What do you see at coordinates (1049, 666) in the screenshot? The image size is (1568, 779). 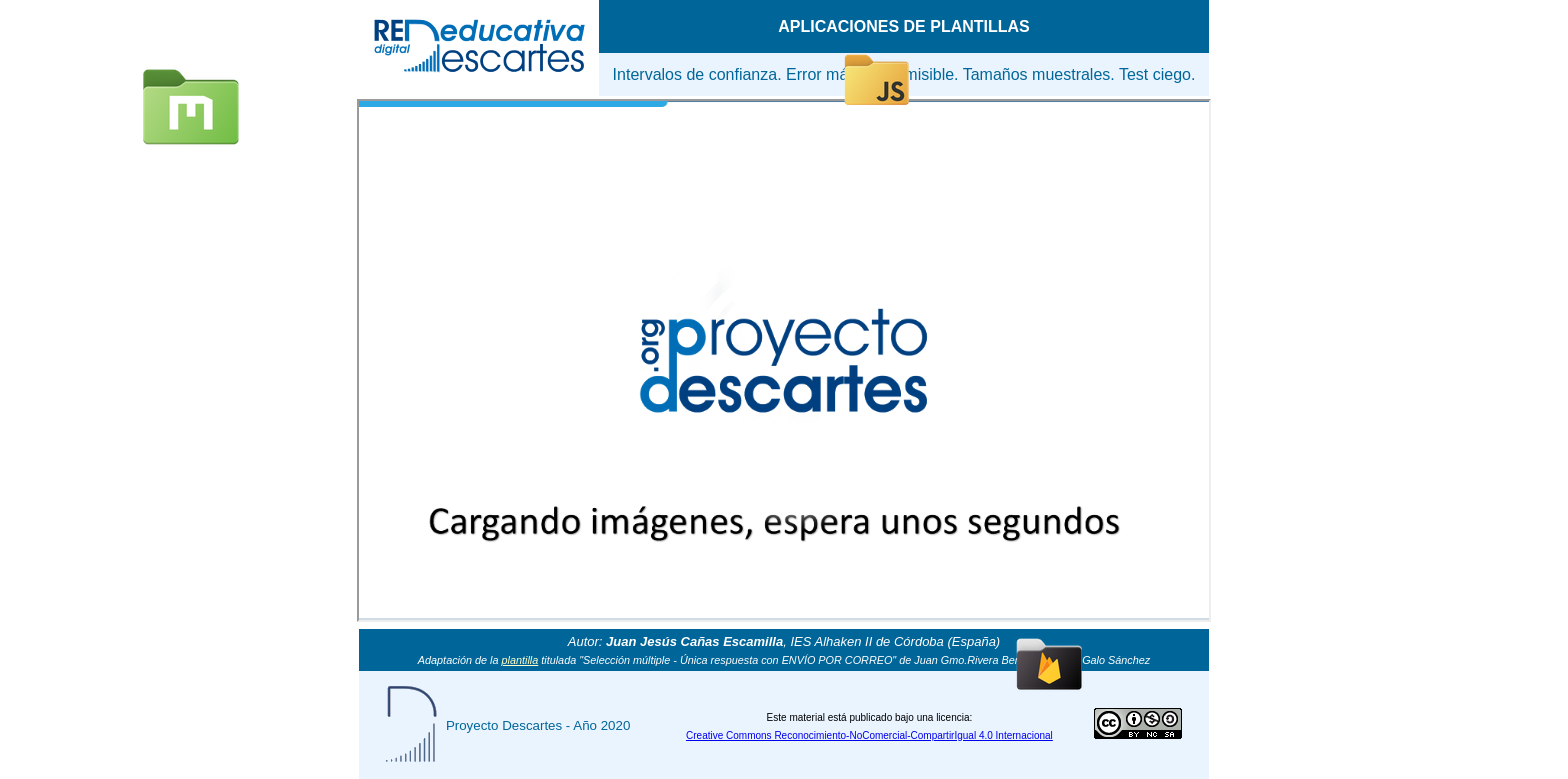 I see `open firebase project folder` at bounding box center [1049, 666].